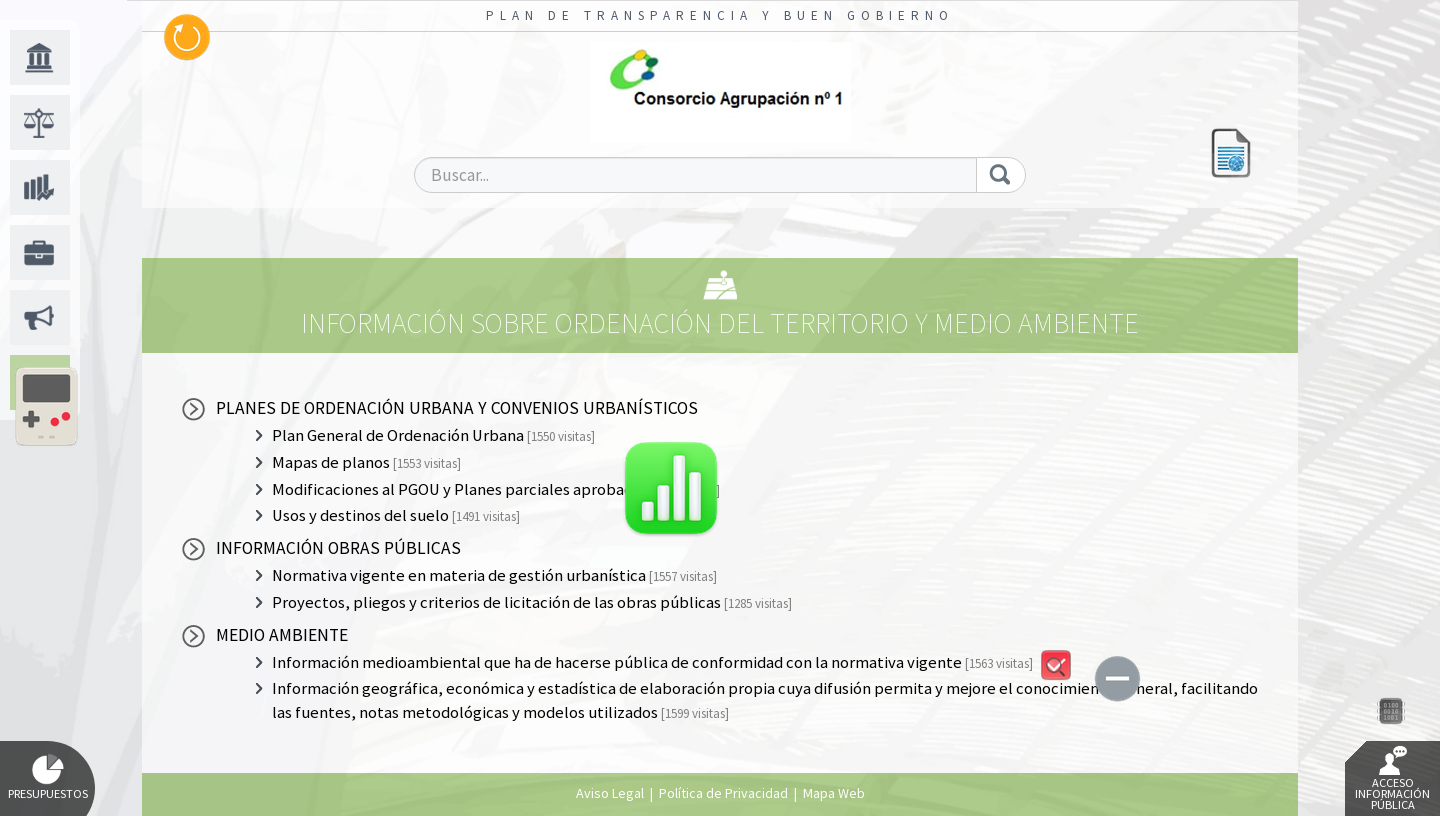 This screenshot has height=816, width=1440. What do you see at coordinates (187, 37) in the screenshot?
I see `reboot or restart the system` at bounding box center [187, 37].